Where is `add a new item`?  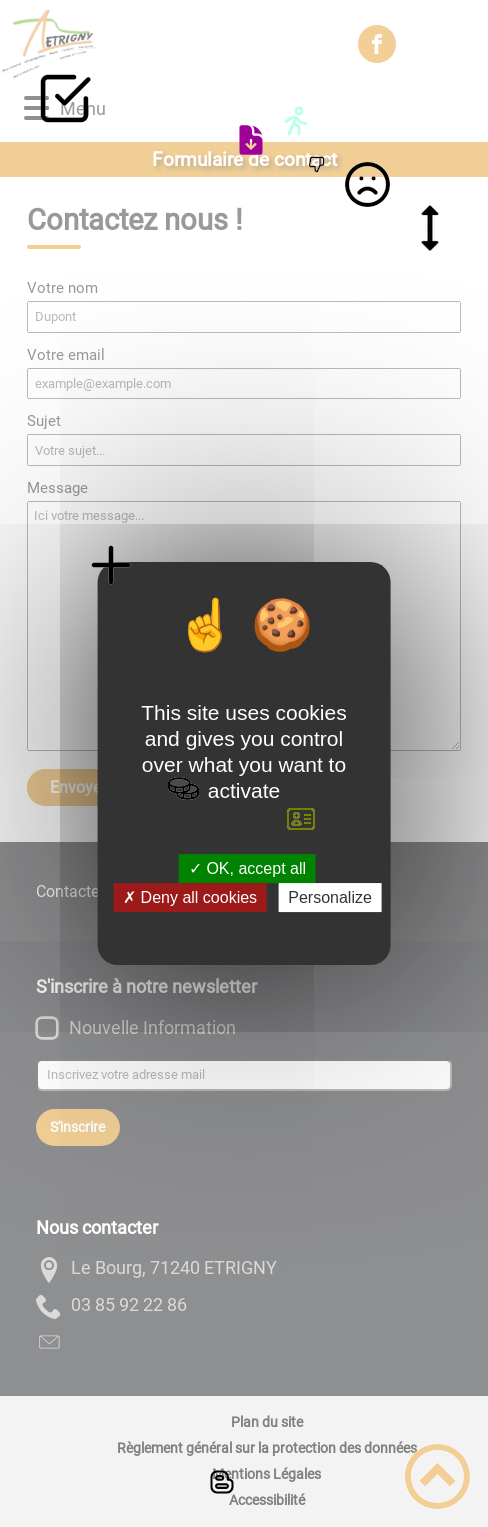
add a new item is located at coordinates (111, 565).